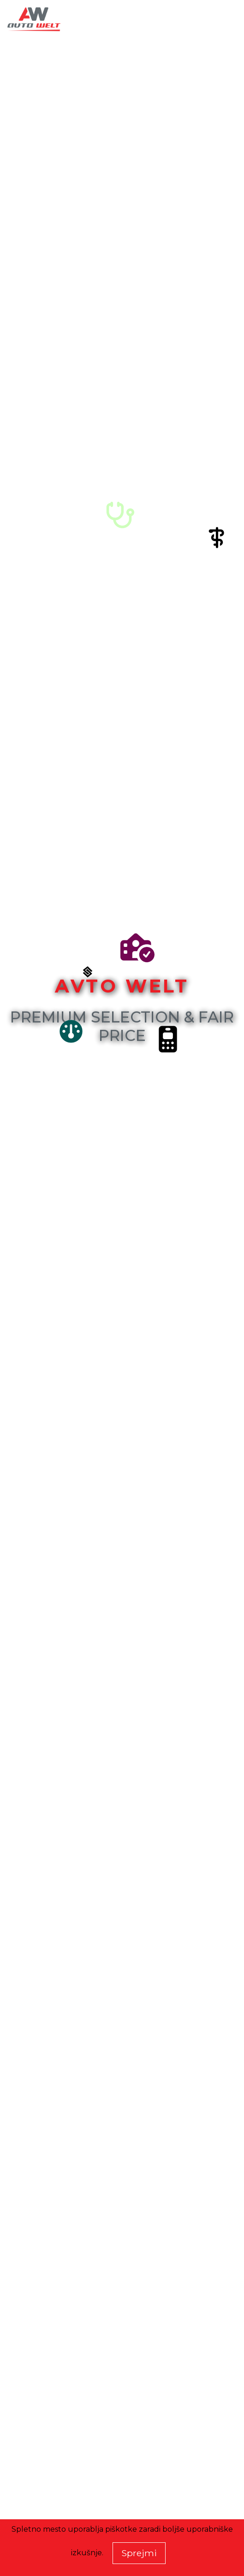  Describe the element at coordinates (119, 515) in the screenshot. I see `access health or medical features` at that location.